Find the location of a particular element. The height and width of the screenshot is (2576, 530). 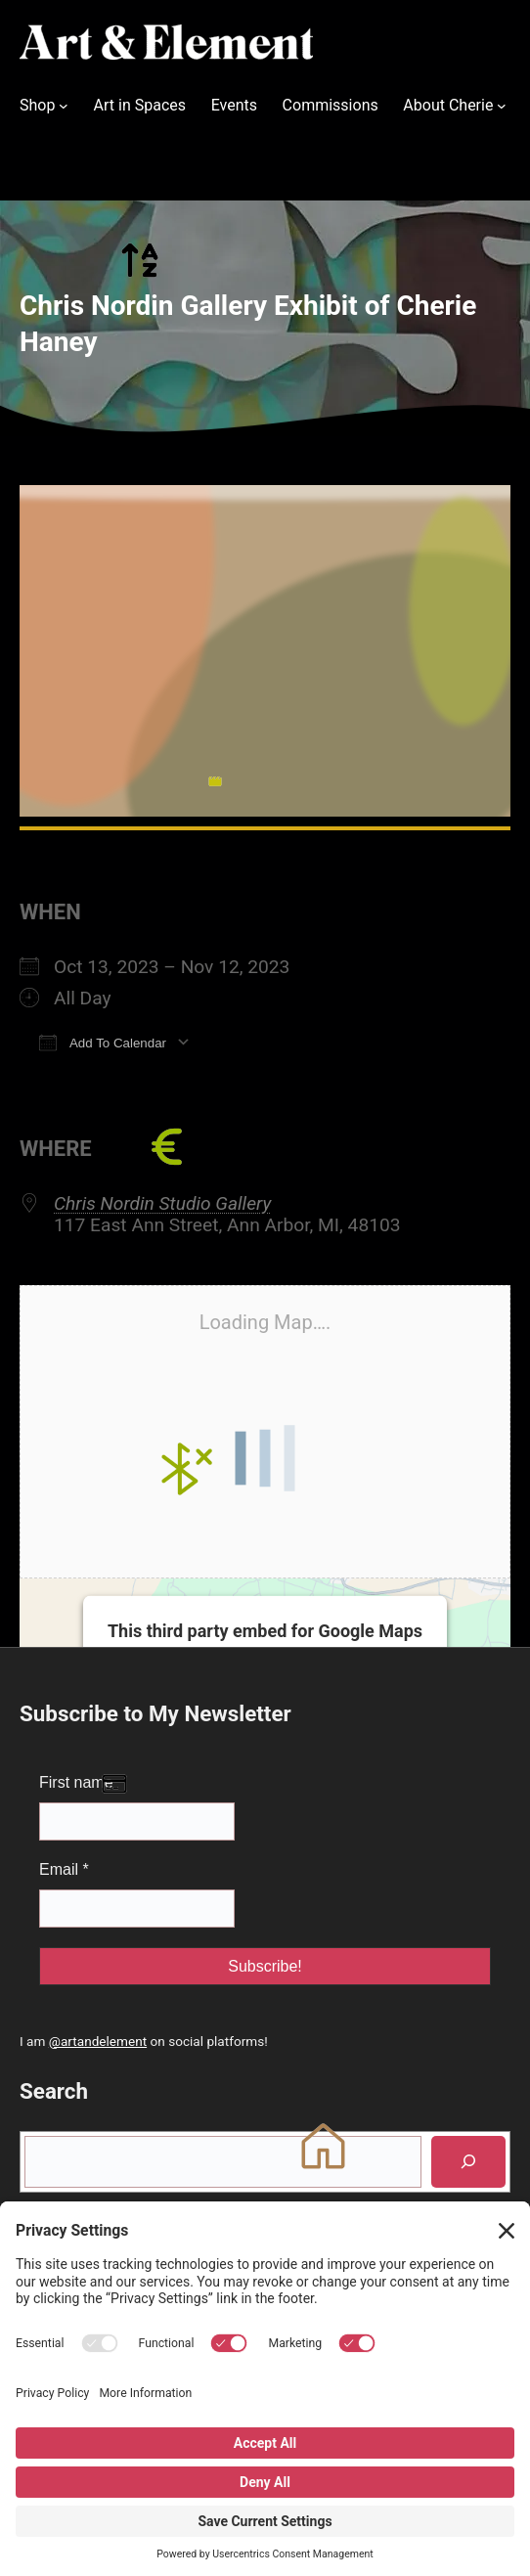

bluetooth is disabled or unavailable is located at coordinates (184, 1469).